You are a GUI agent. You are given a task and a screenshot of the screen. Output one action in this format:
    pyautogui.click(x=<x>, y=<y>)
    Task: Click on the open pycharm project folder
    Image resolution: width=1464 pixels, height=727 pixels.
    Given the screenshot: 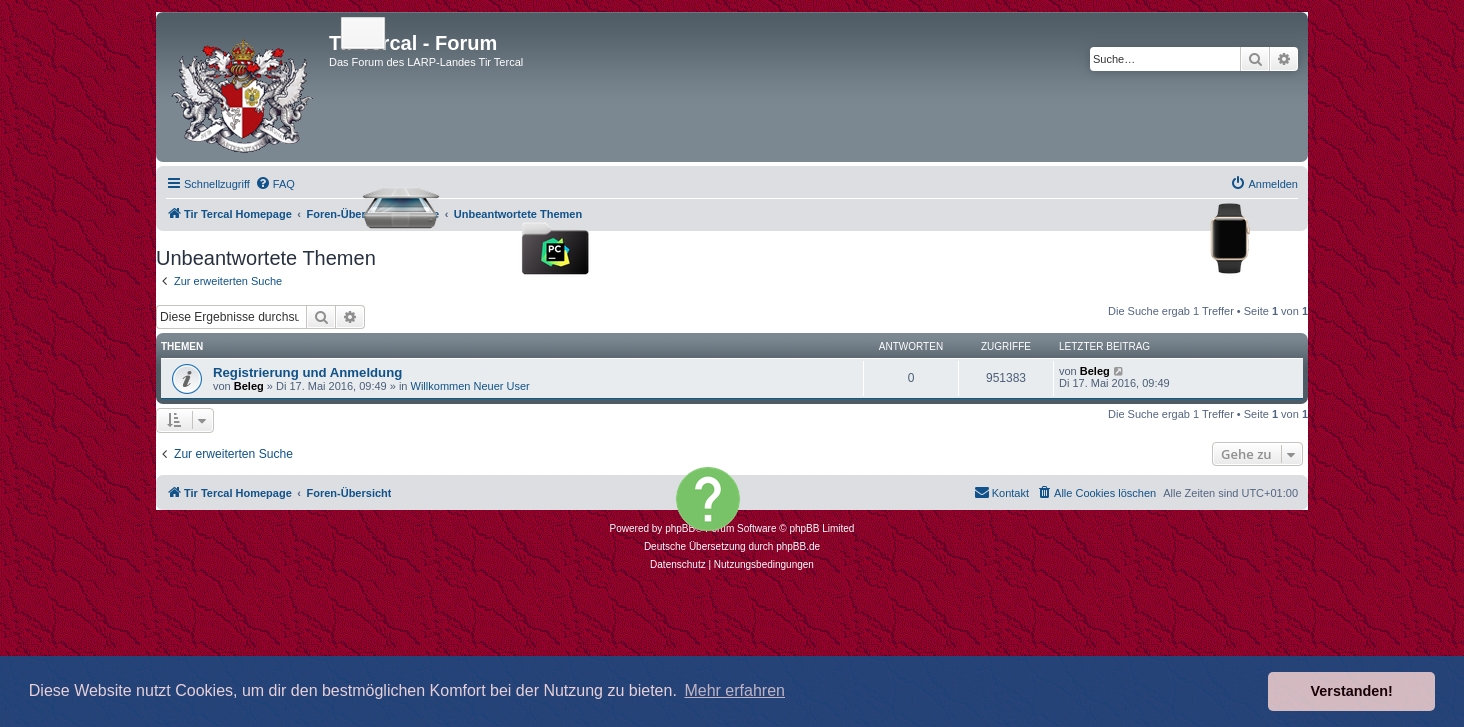 What is the action you would take?
    pyautogui.click(x=555, y=250)
    